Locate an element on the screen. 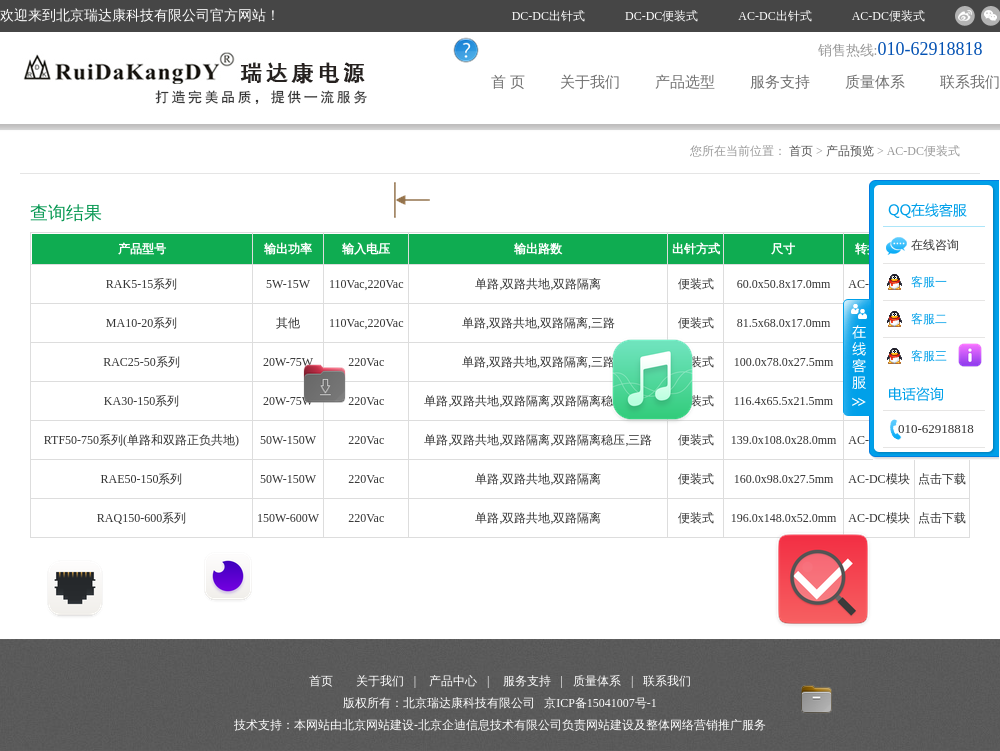 This screenshot has width=1000, height=751. open your downloads folder is located at coordinates (324, 383).